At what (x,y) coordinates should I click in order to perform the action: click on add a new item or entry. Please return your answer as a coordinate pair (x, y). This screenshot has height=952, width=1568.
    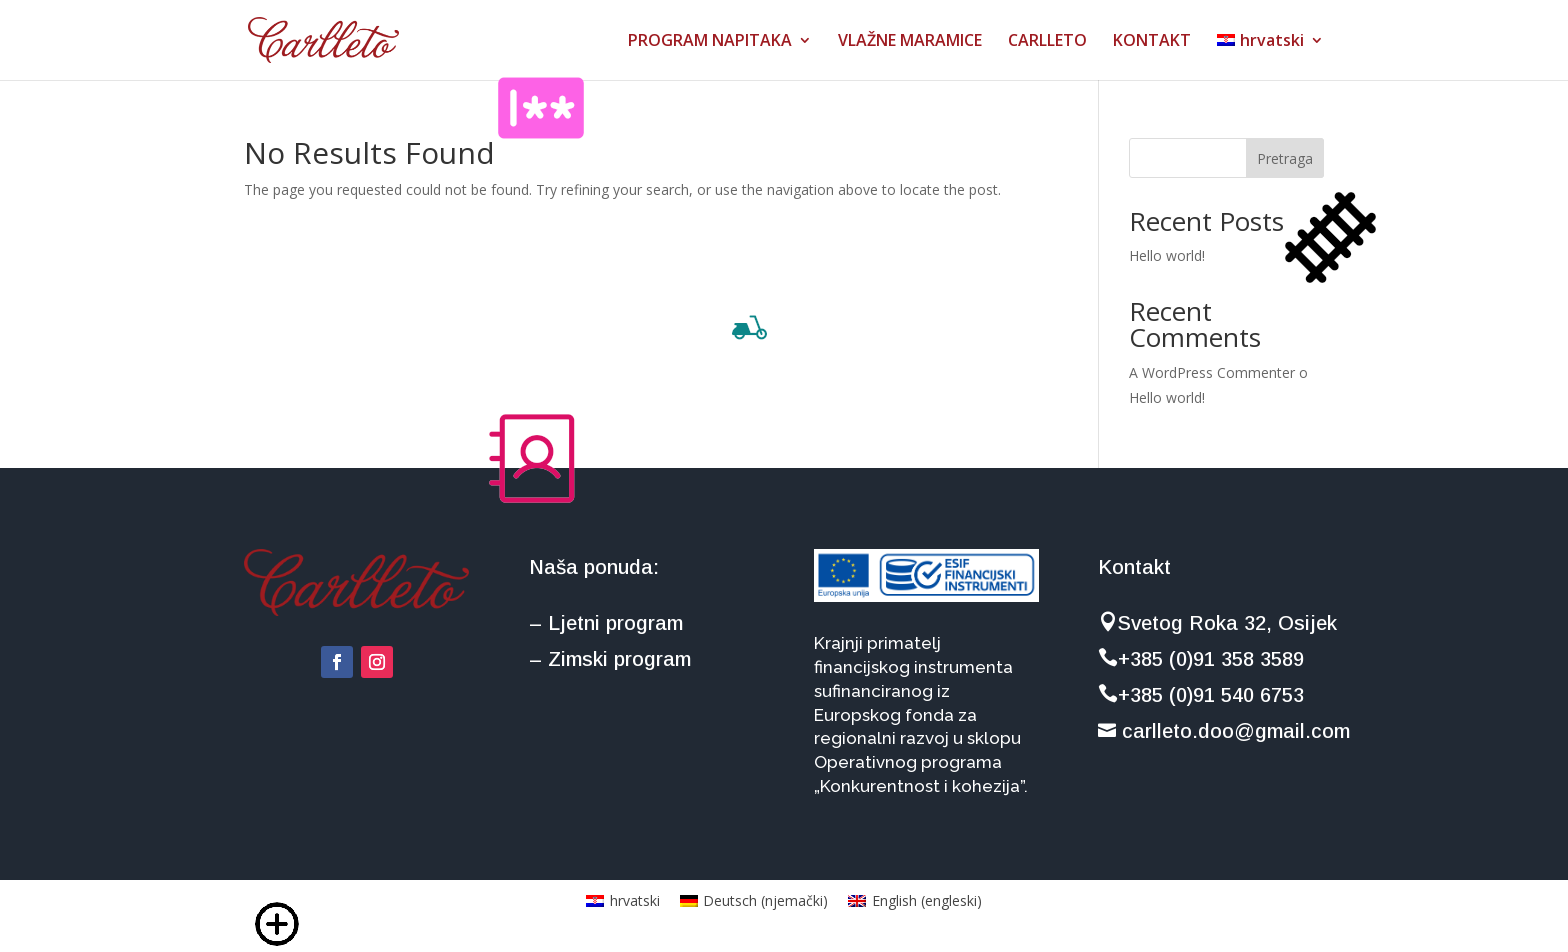
    Looking at the image, I should click on (277, 924).